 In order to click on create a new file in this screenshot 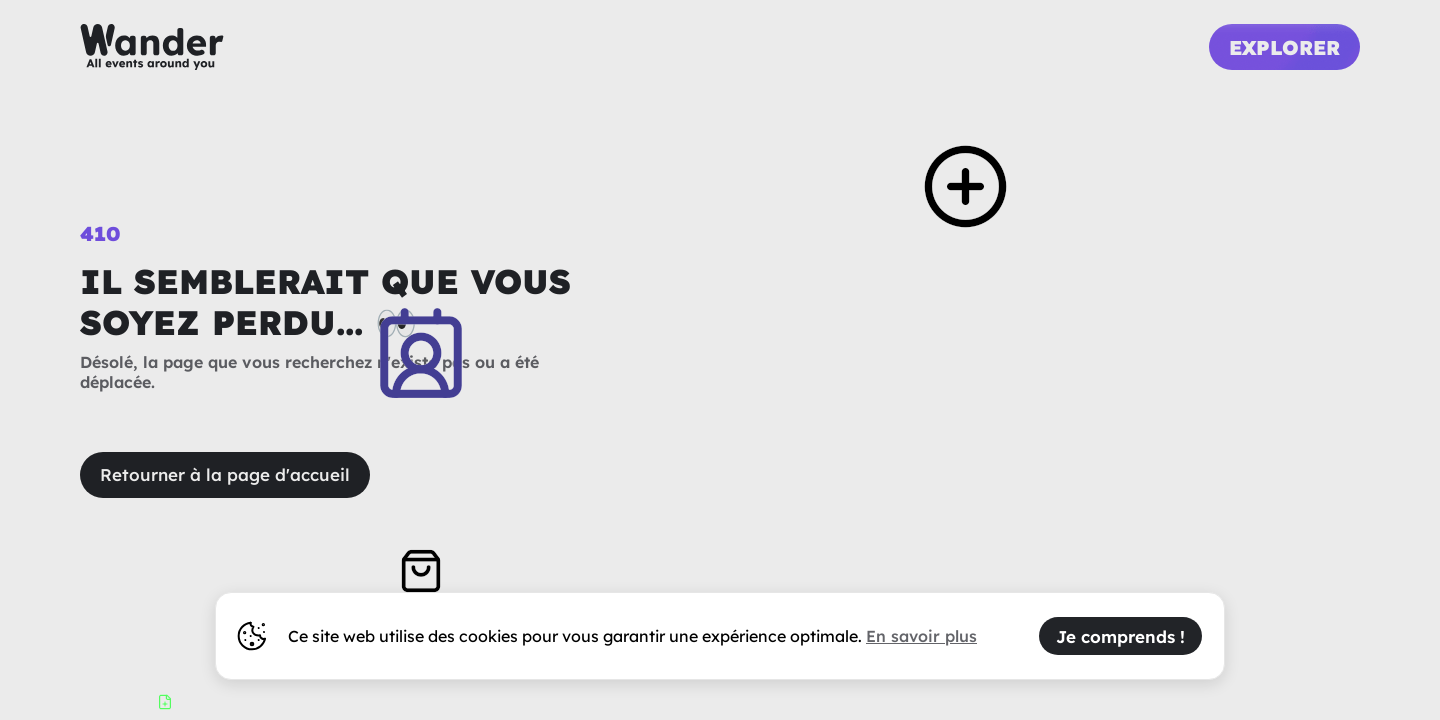, I will do `click(165, 702)`.